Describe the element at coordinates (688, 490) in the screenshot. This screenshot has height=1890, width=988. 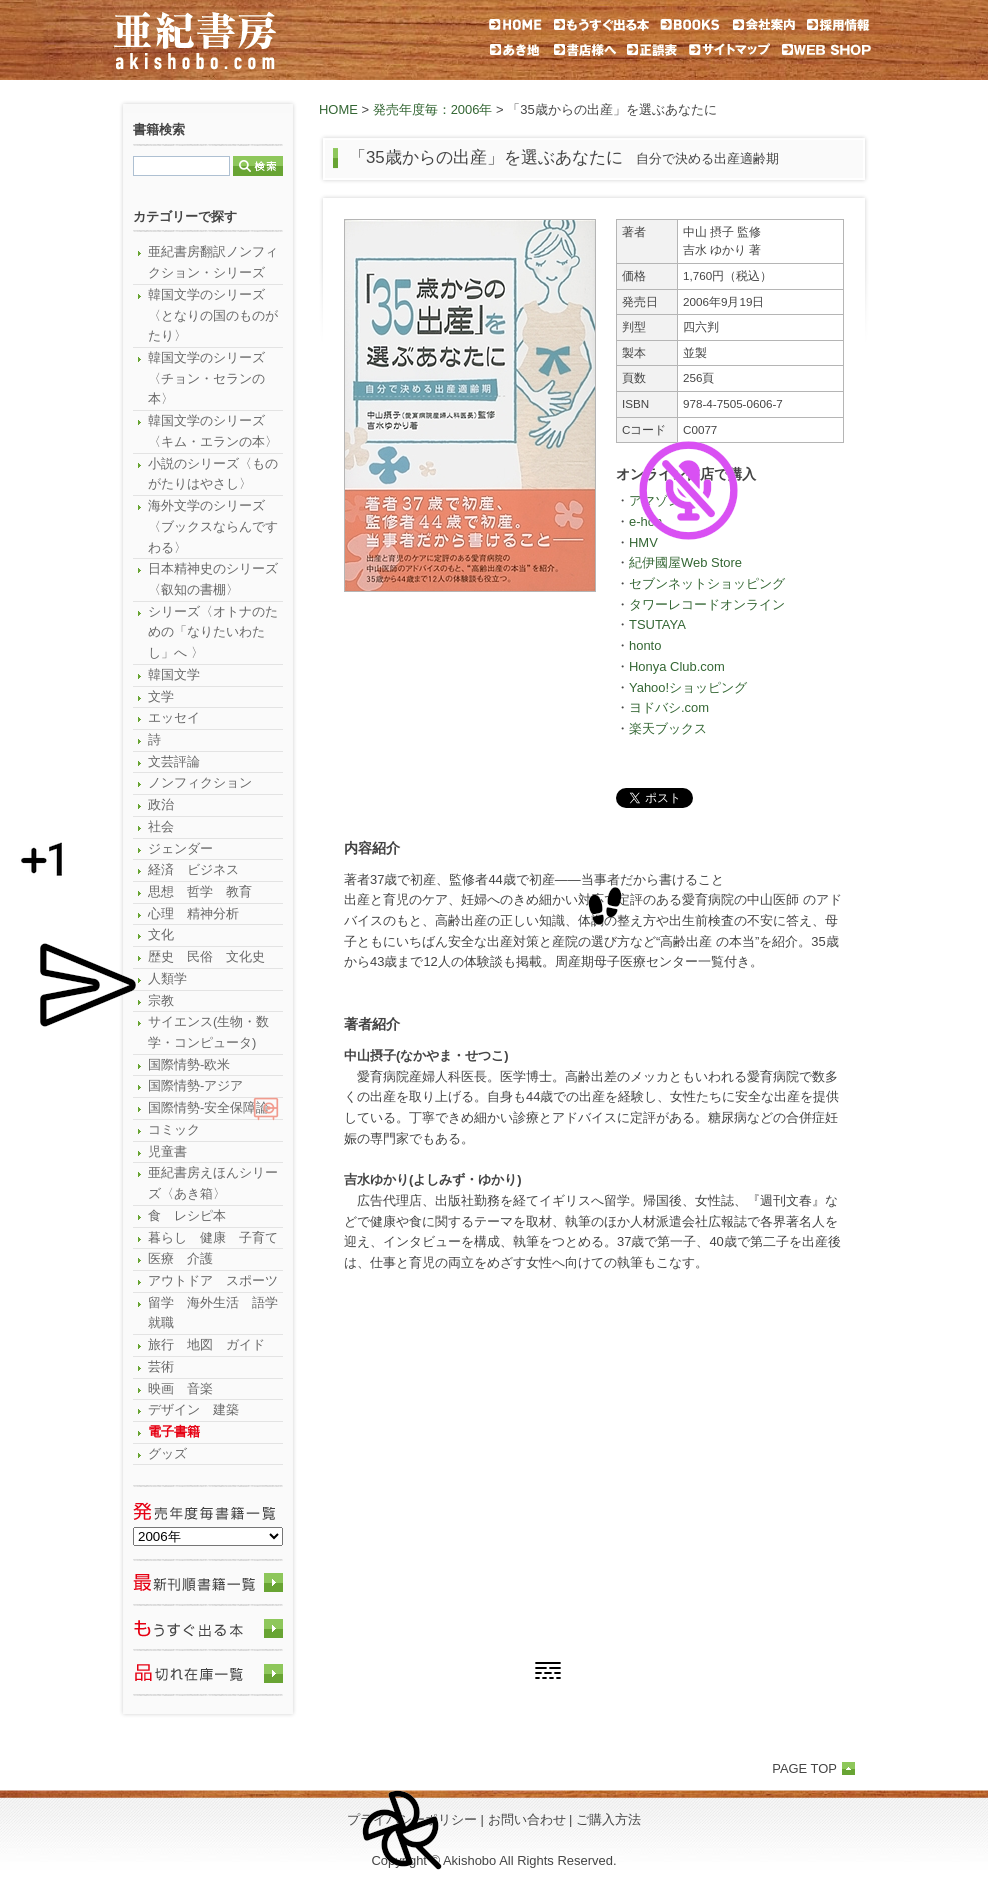
I see `mute your microphone` at that location.